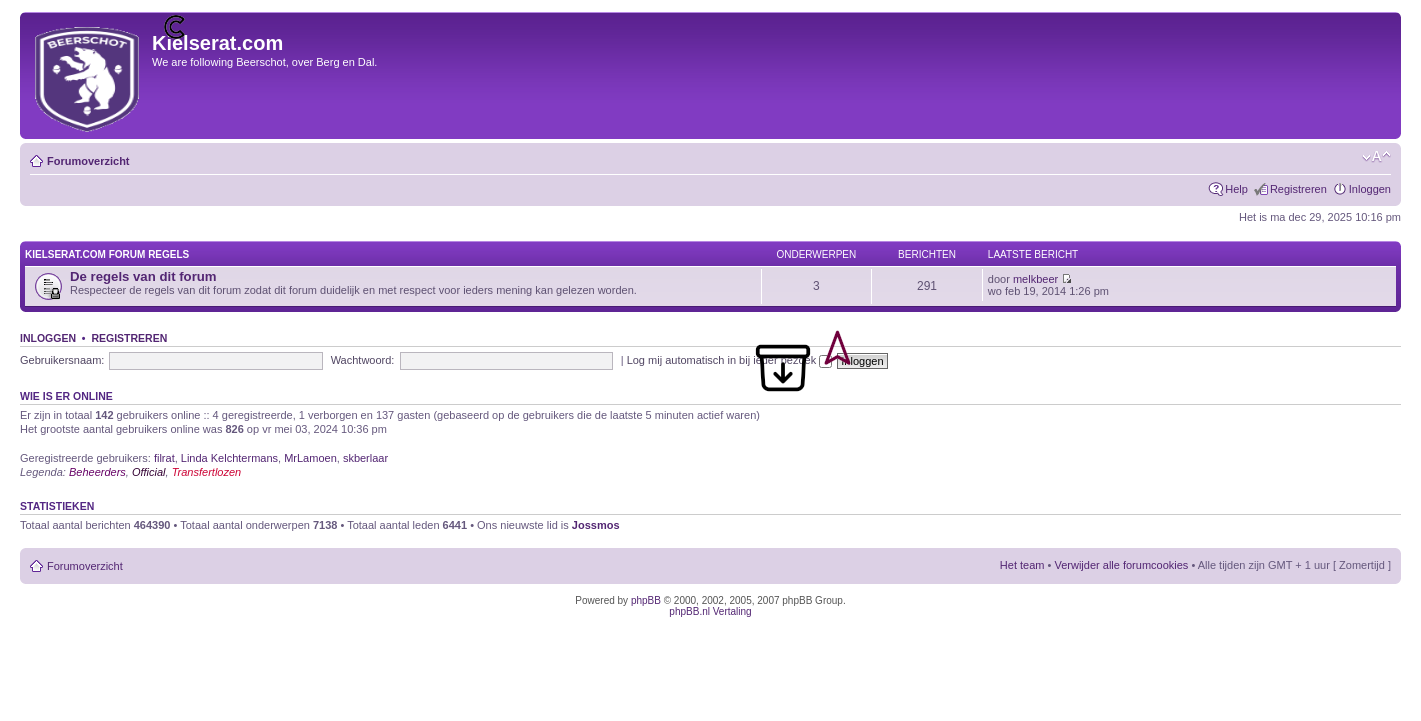 Image resolution: width=1421 pixels, height=721 pixels. Describe the element at coordinates (175, 27) in the screenshot. I see `link to coinbase account` at that location.